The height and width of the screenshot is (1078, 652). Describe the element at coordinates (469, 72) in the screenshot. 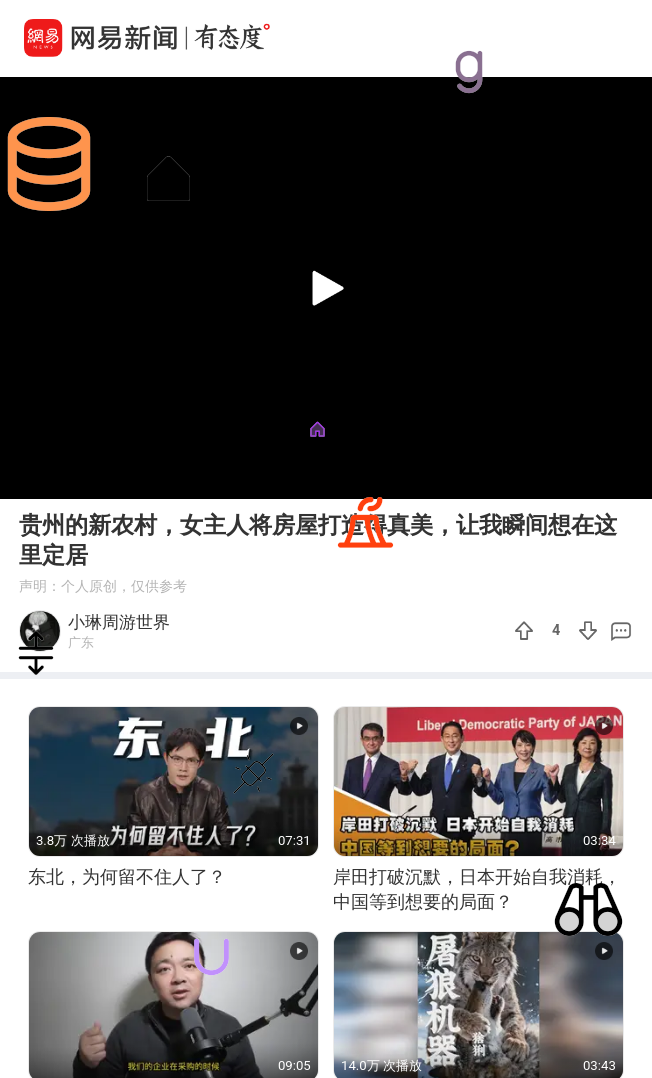

I see `open the Goodreads app` at that location.